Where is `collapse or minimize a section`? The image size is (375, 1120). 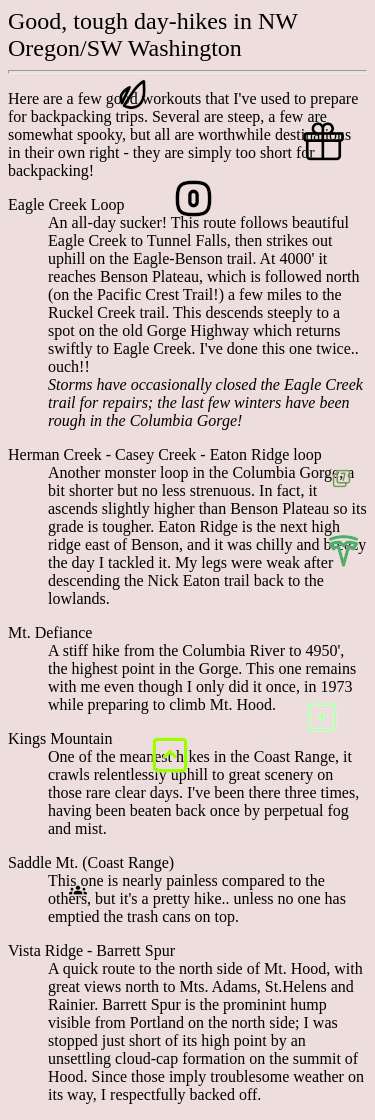 collapse or minimize a section is located at coordinates (170, 755).